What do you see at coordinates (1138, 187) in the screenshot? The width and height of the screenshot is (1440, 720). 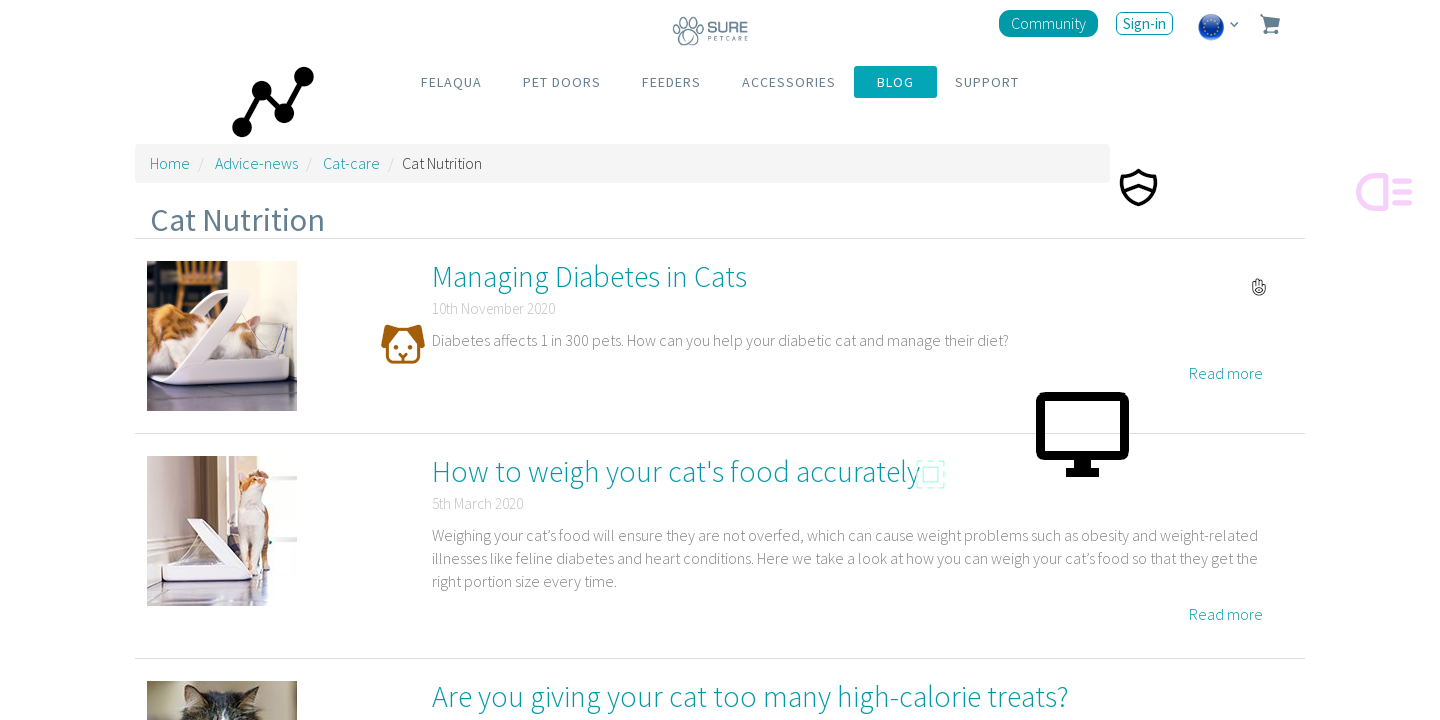 I see `access security or protection settings` at bounding box center [1138, 187].